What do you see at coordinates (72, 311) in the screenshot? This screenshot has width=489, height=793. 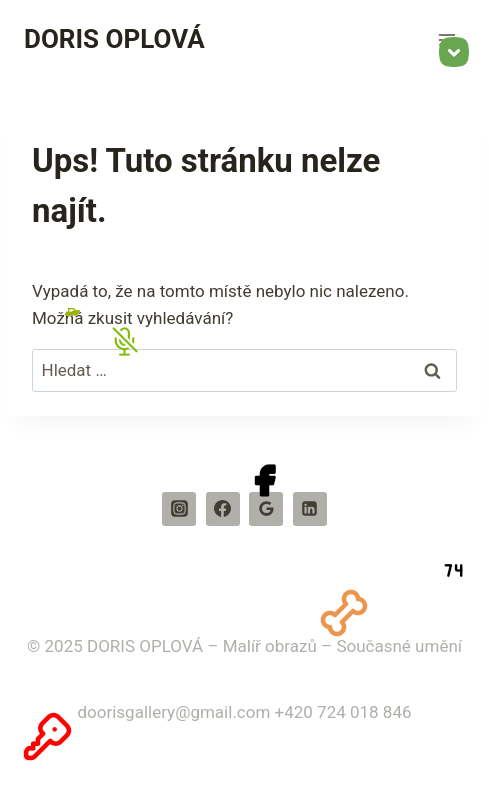 I see `access boat rental or marina services` at bounding box center [72, 311].